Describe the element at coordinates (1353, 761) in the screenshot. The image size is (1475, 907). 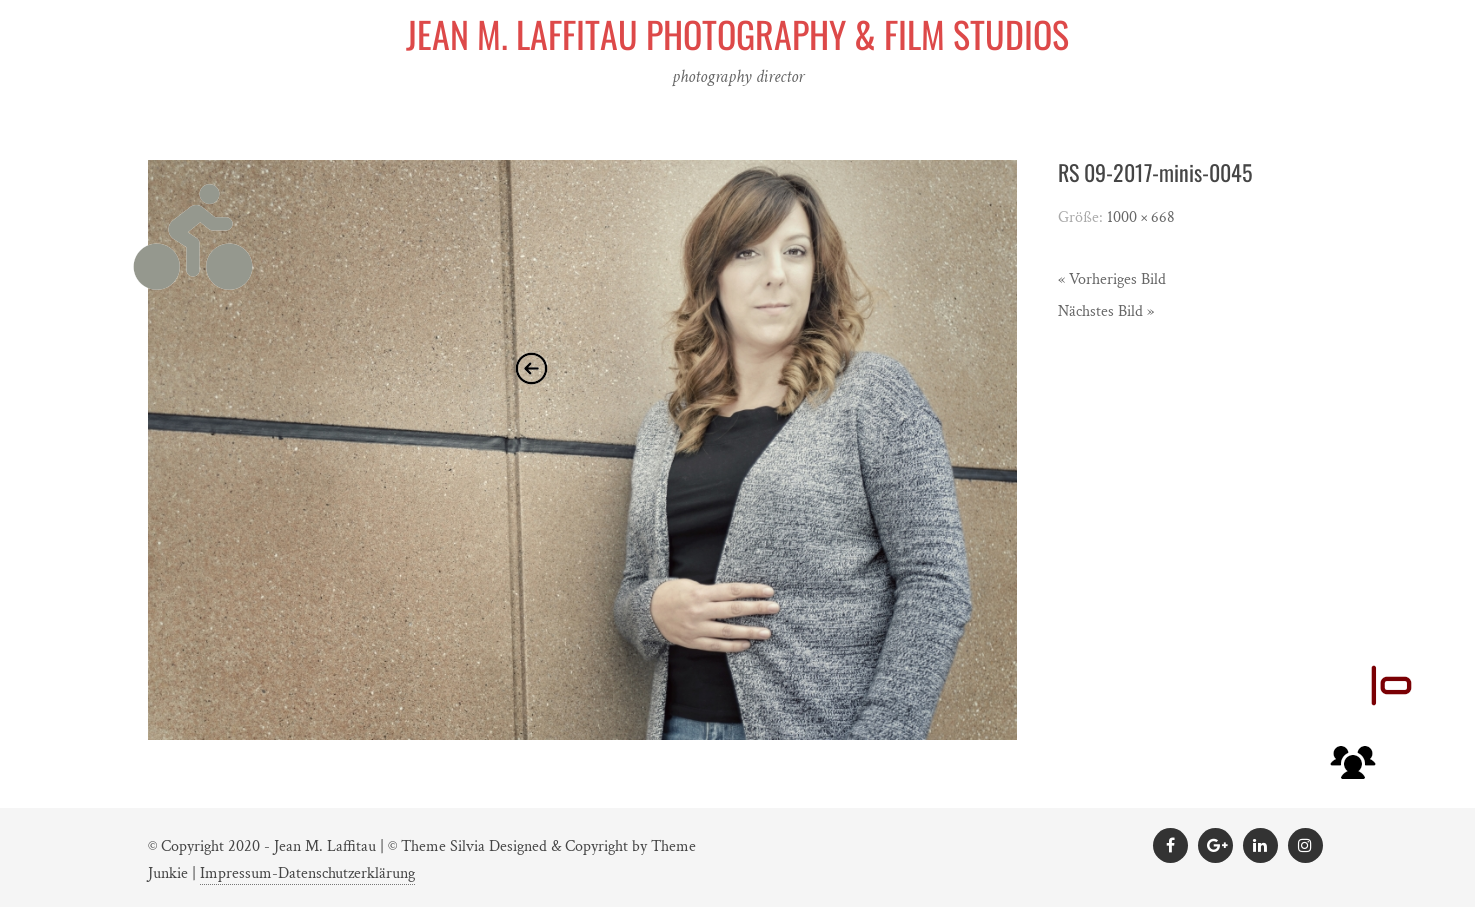
I see `view group members or team` at that location.